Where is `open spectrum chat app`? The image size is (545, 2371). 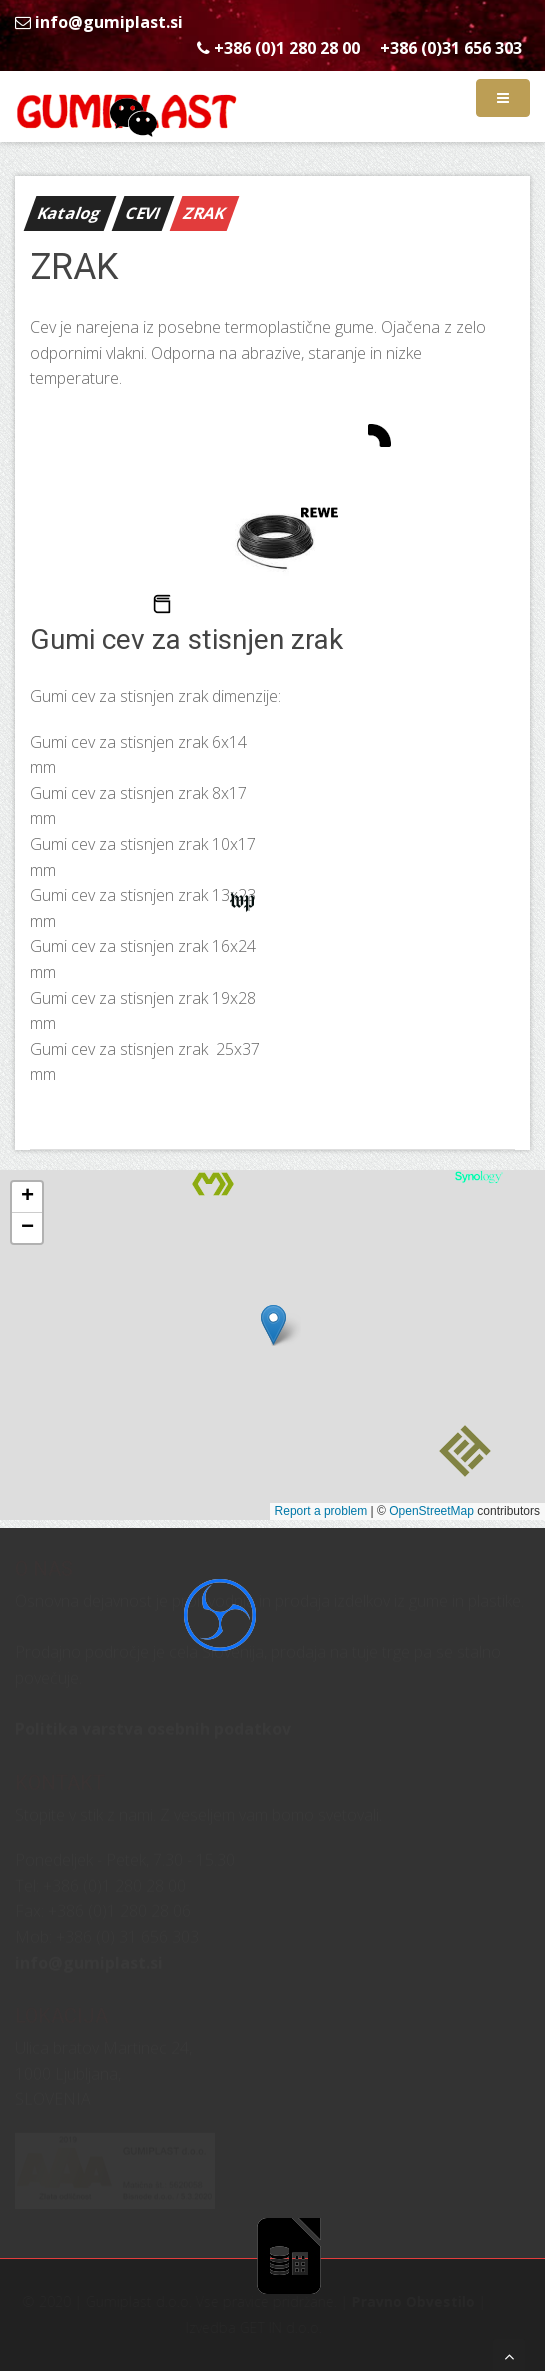
open spectrum chat app is located at coordinates (379, 435).